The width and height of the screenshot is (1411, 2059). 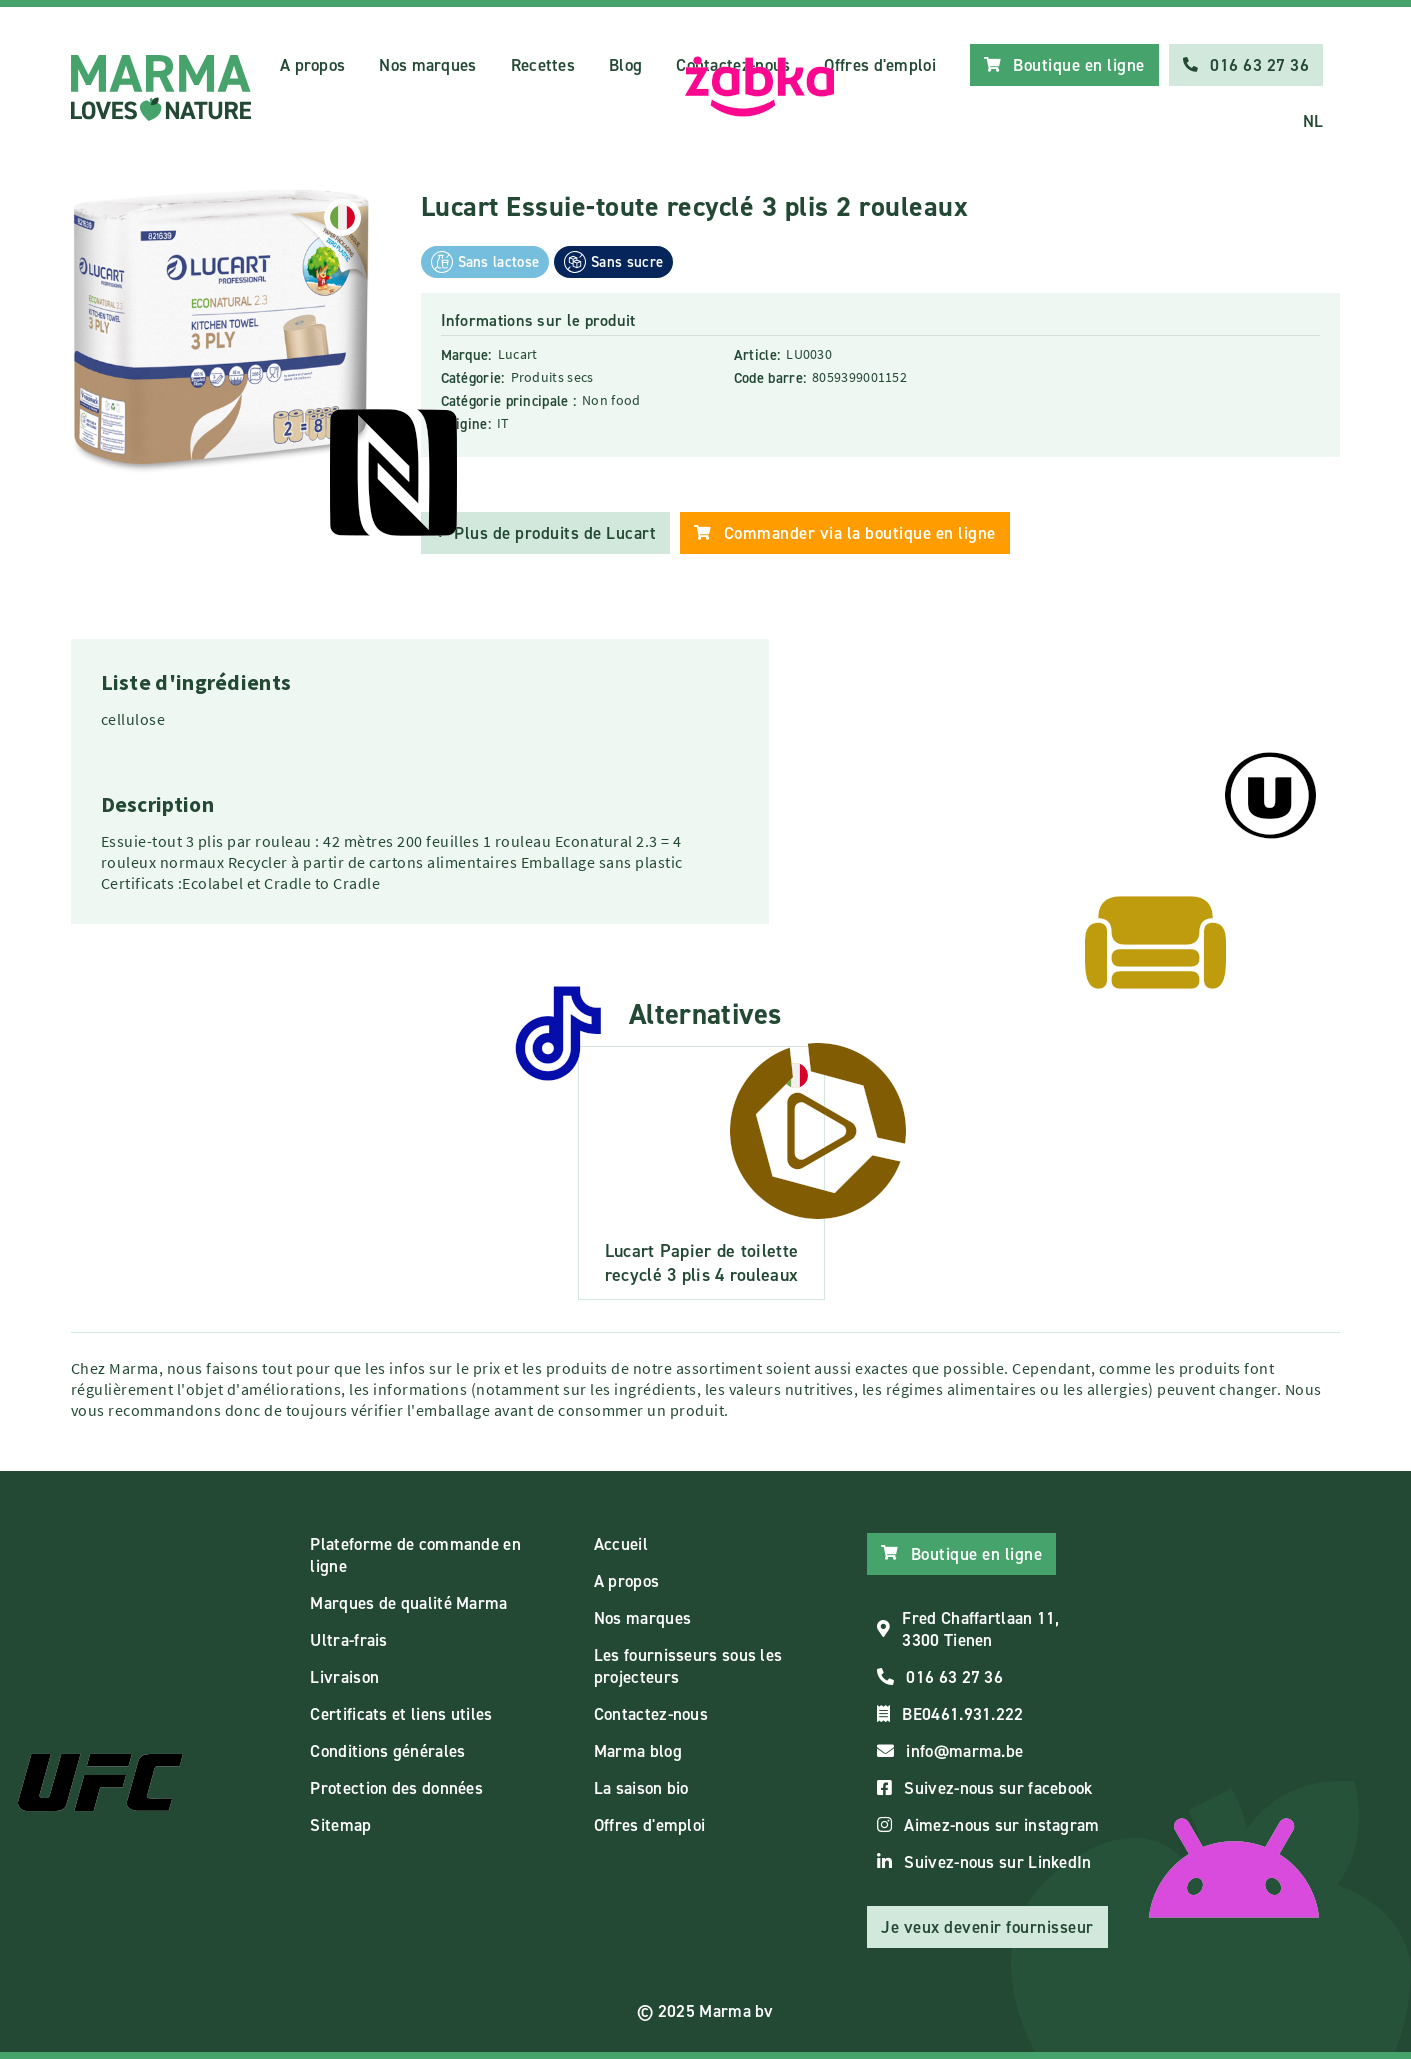 I want to click on open the tiktok app, so click(x=558, y=1033).